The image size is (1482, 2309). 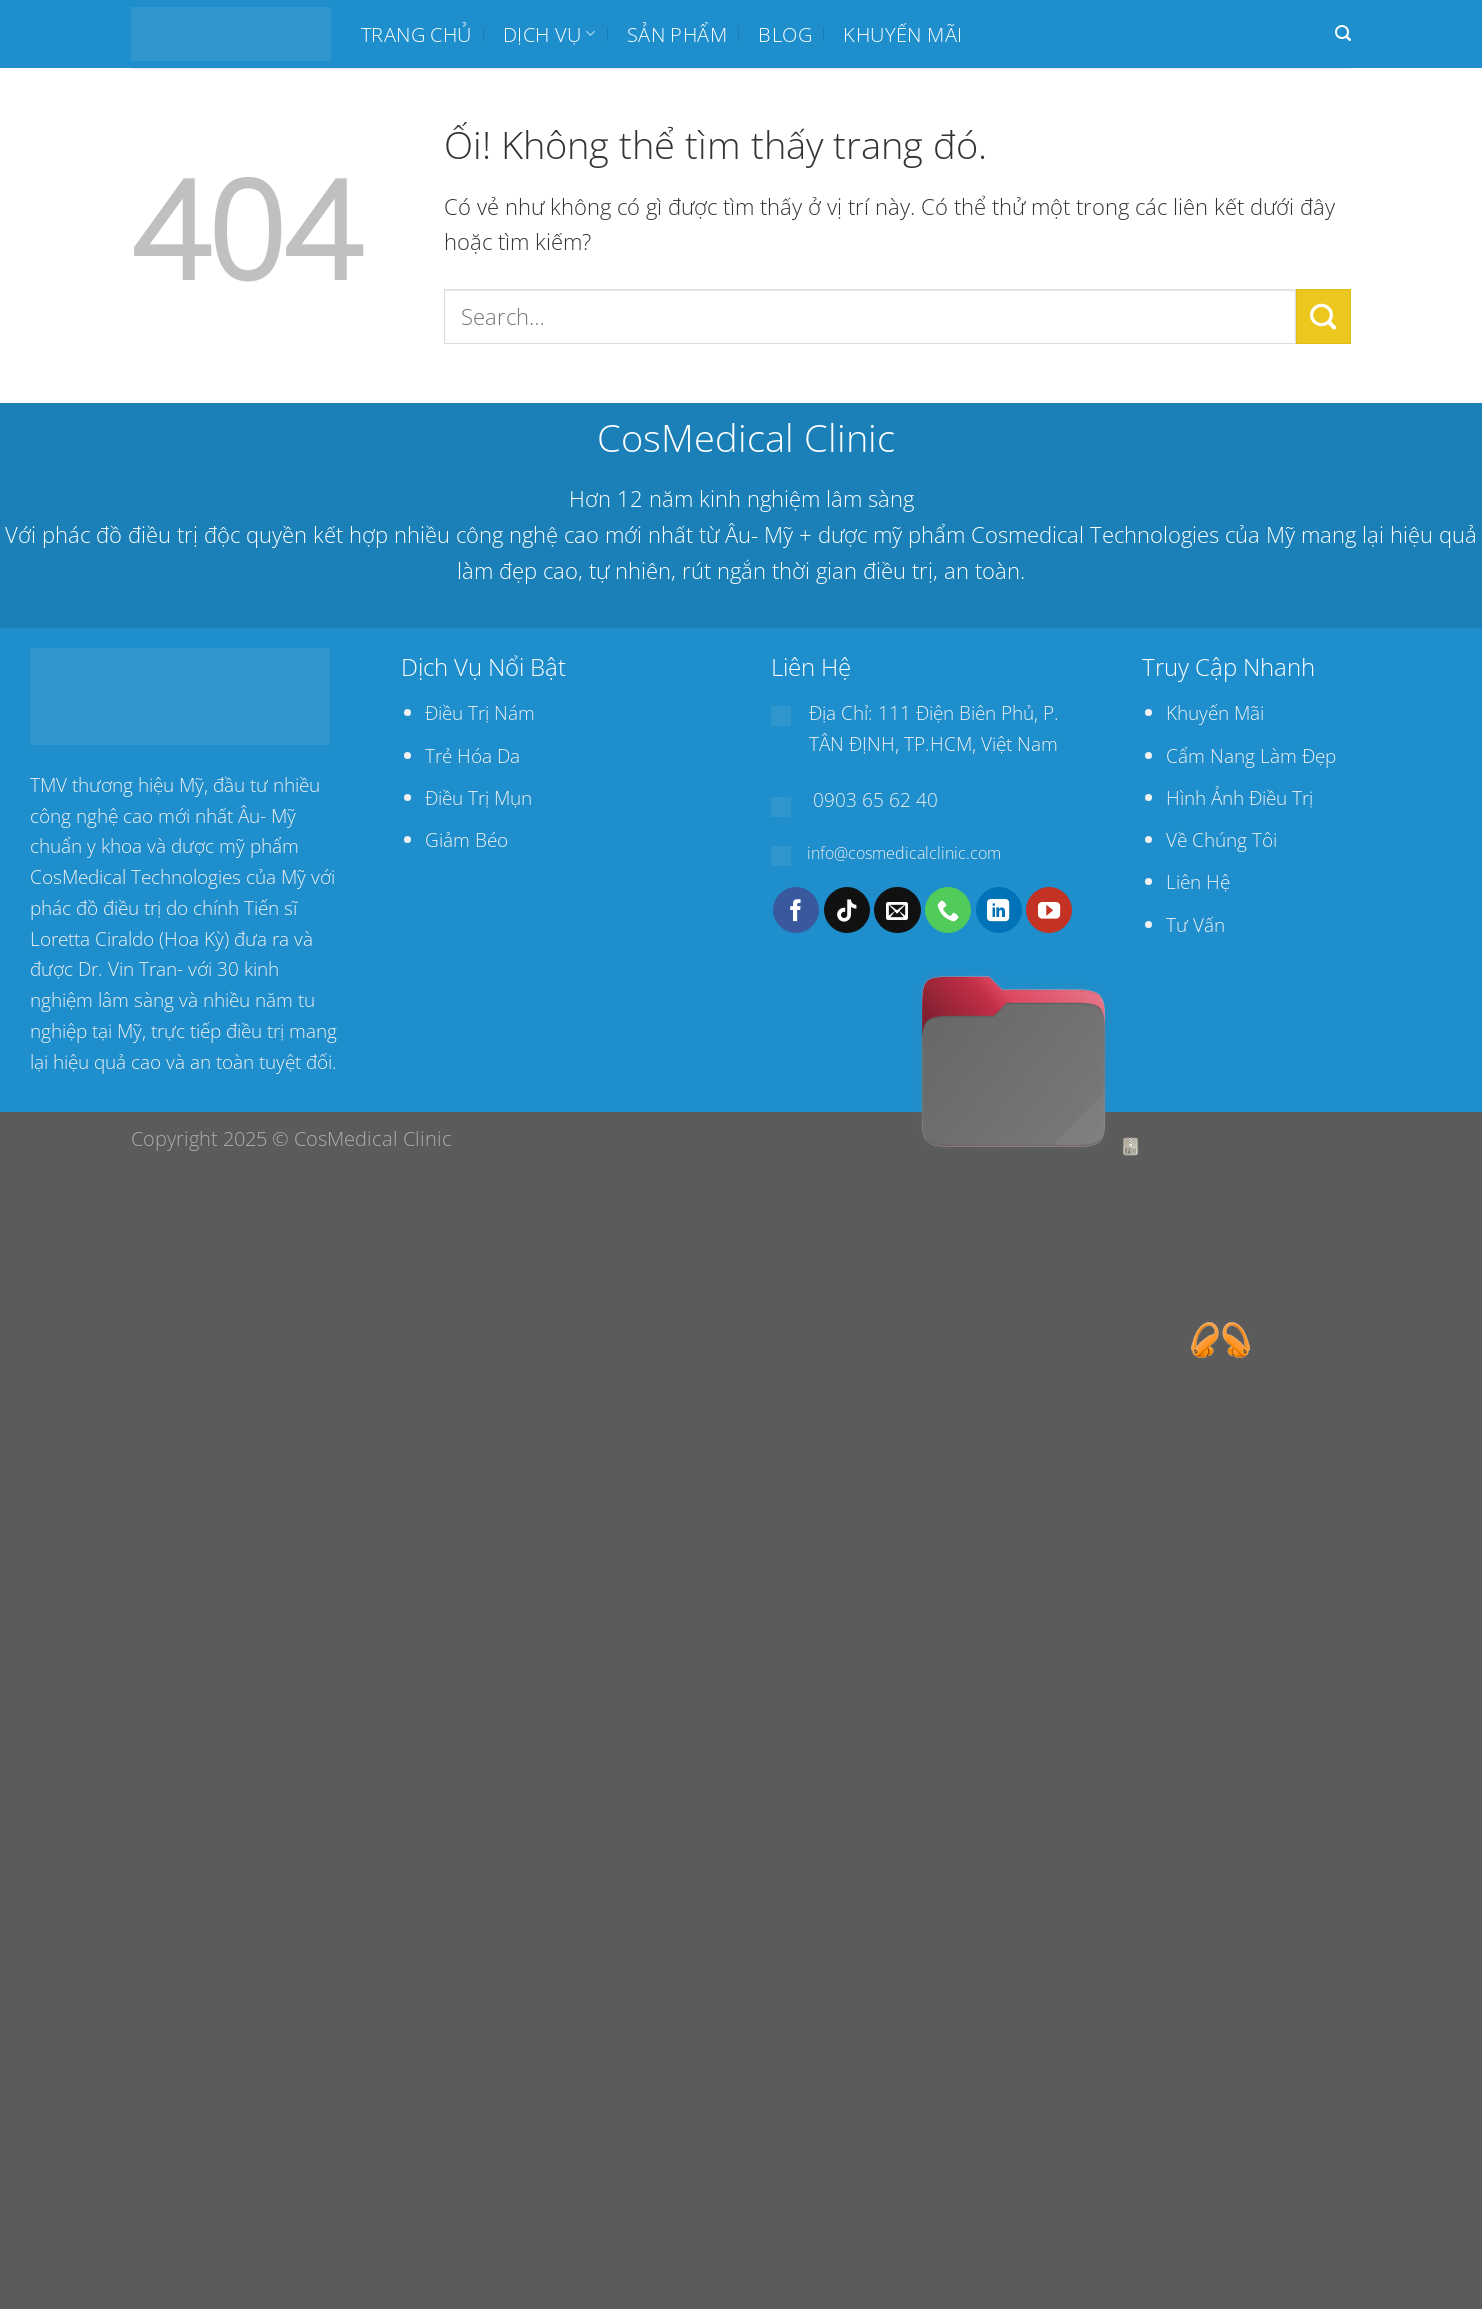 What do you see at coordinates (1013, 1061) in the screenshot?
I see `open folder to view contents` at bounding box center [1013, 1061].